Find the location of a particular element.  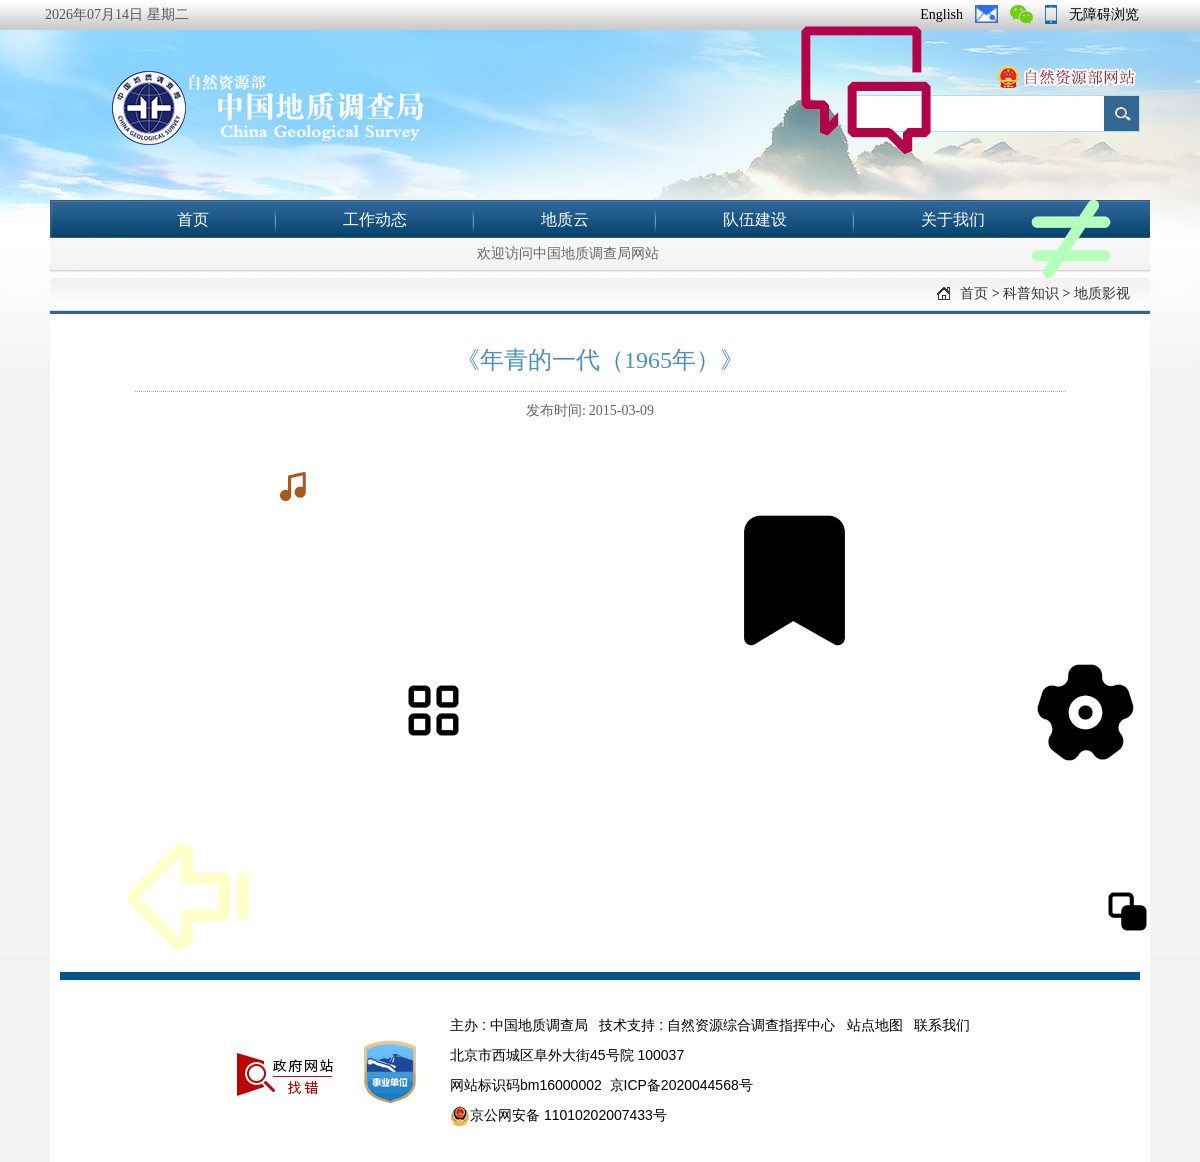

view items in grid layout is located at coordinates (433, 710).